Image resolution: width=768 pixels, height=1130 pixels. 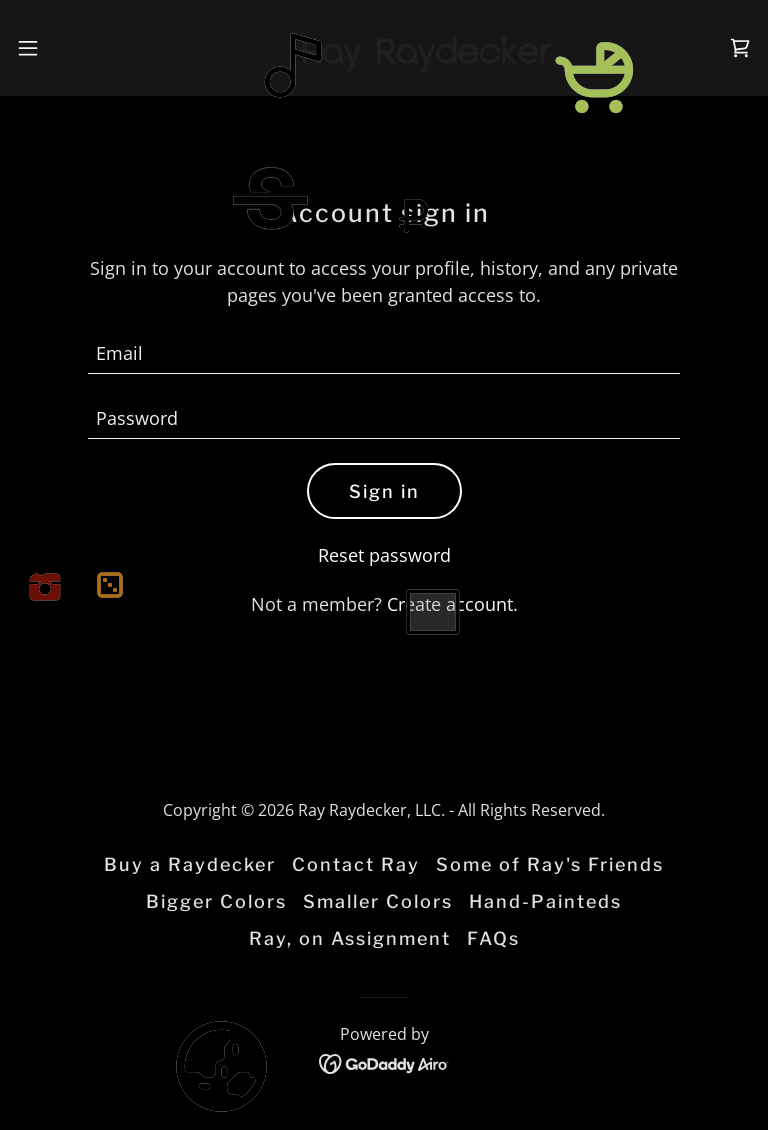 I want to click on represents a container or frame element, so click(x=433, y=612).